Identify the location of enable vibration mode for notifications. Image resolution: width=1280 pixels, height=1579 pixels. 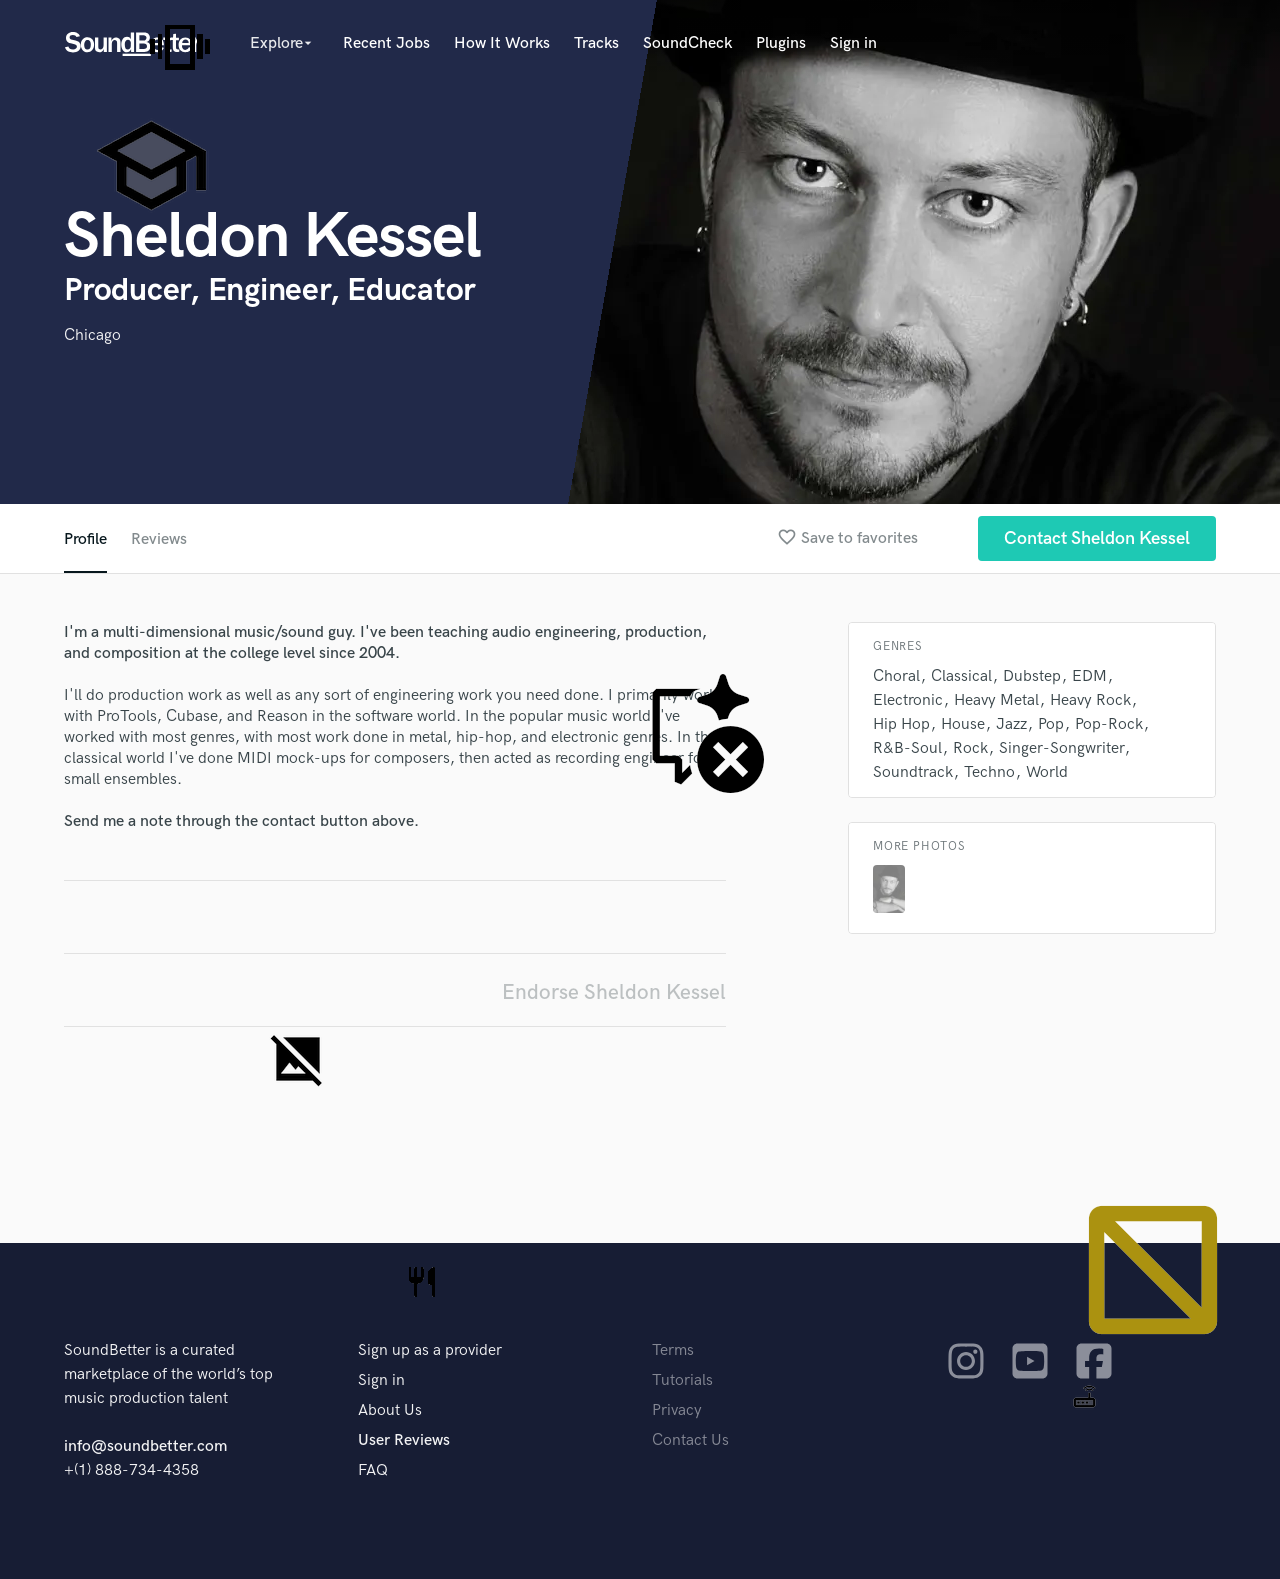
(180, 47).